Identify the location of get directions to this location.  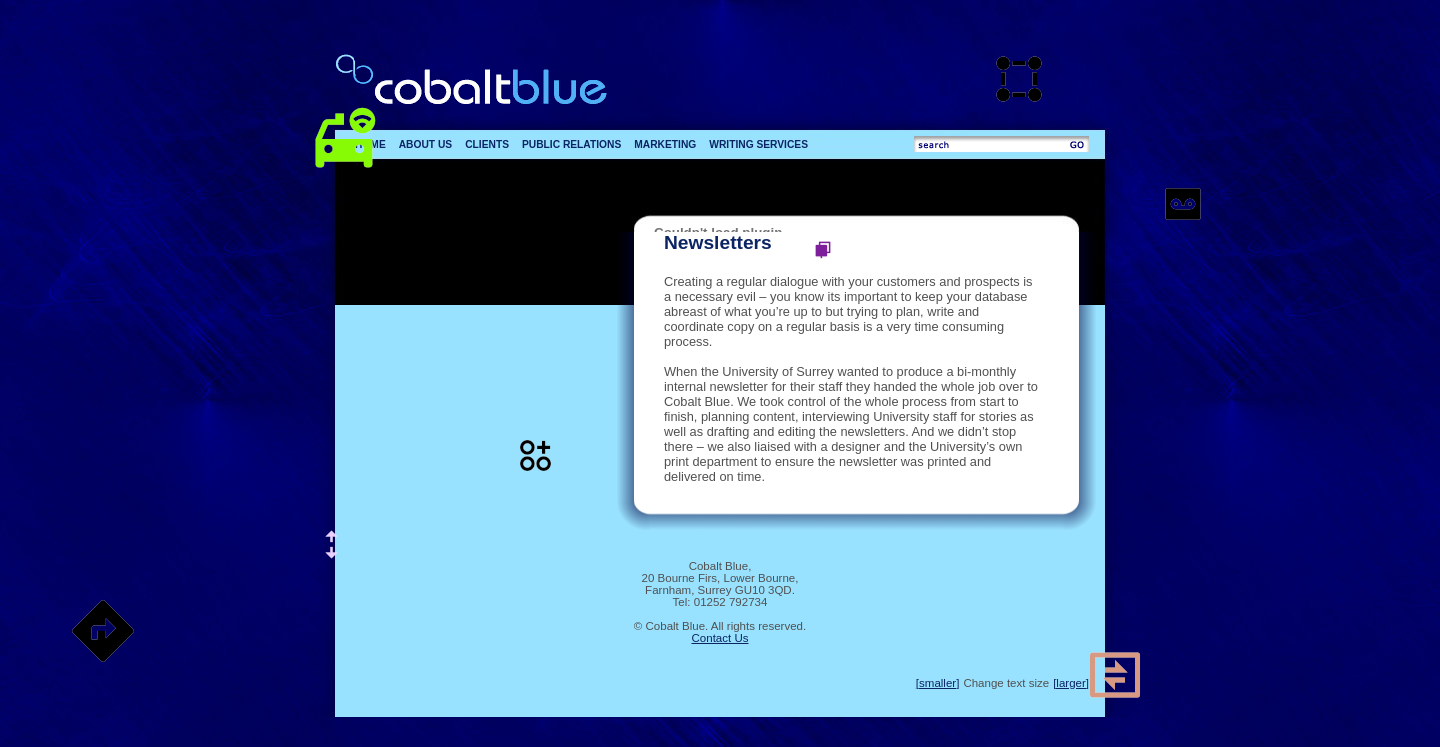
(103, 631).